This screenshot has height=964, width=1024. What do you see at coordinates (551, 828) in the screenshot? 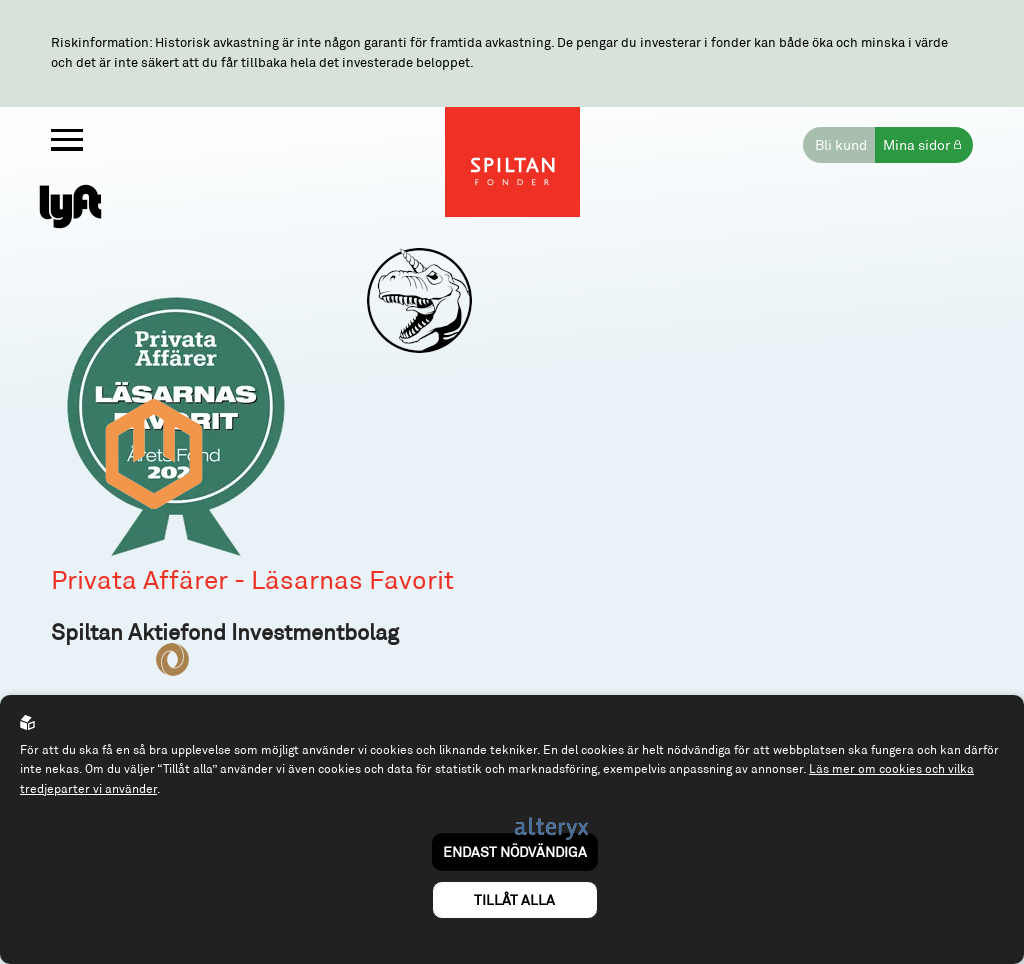
I see `alteryx logo - link to alteryx data analytics platform` at bounding box center [551, 828].